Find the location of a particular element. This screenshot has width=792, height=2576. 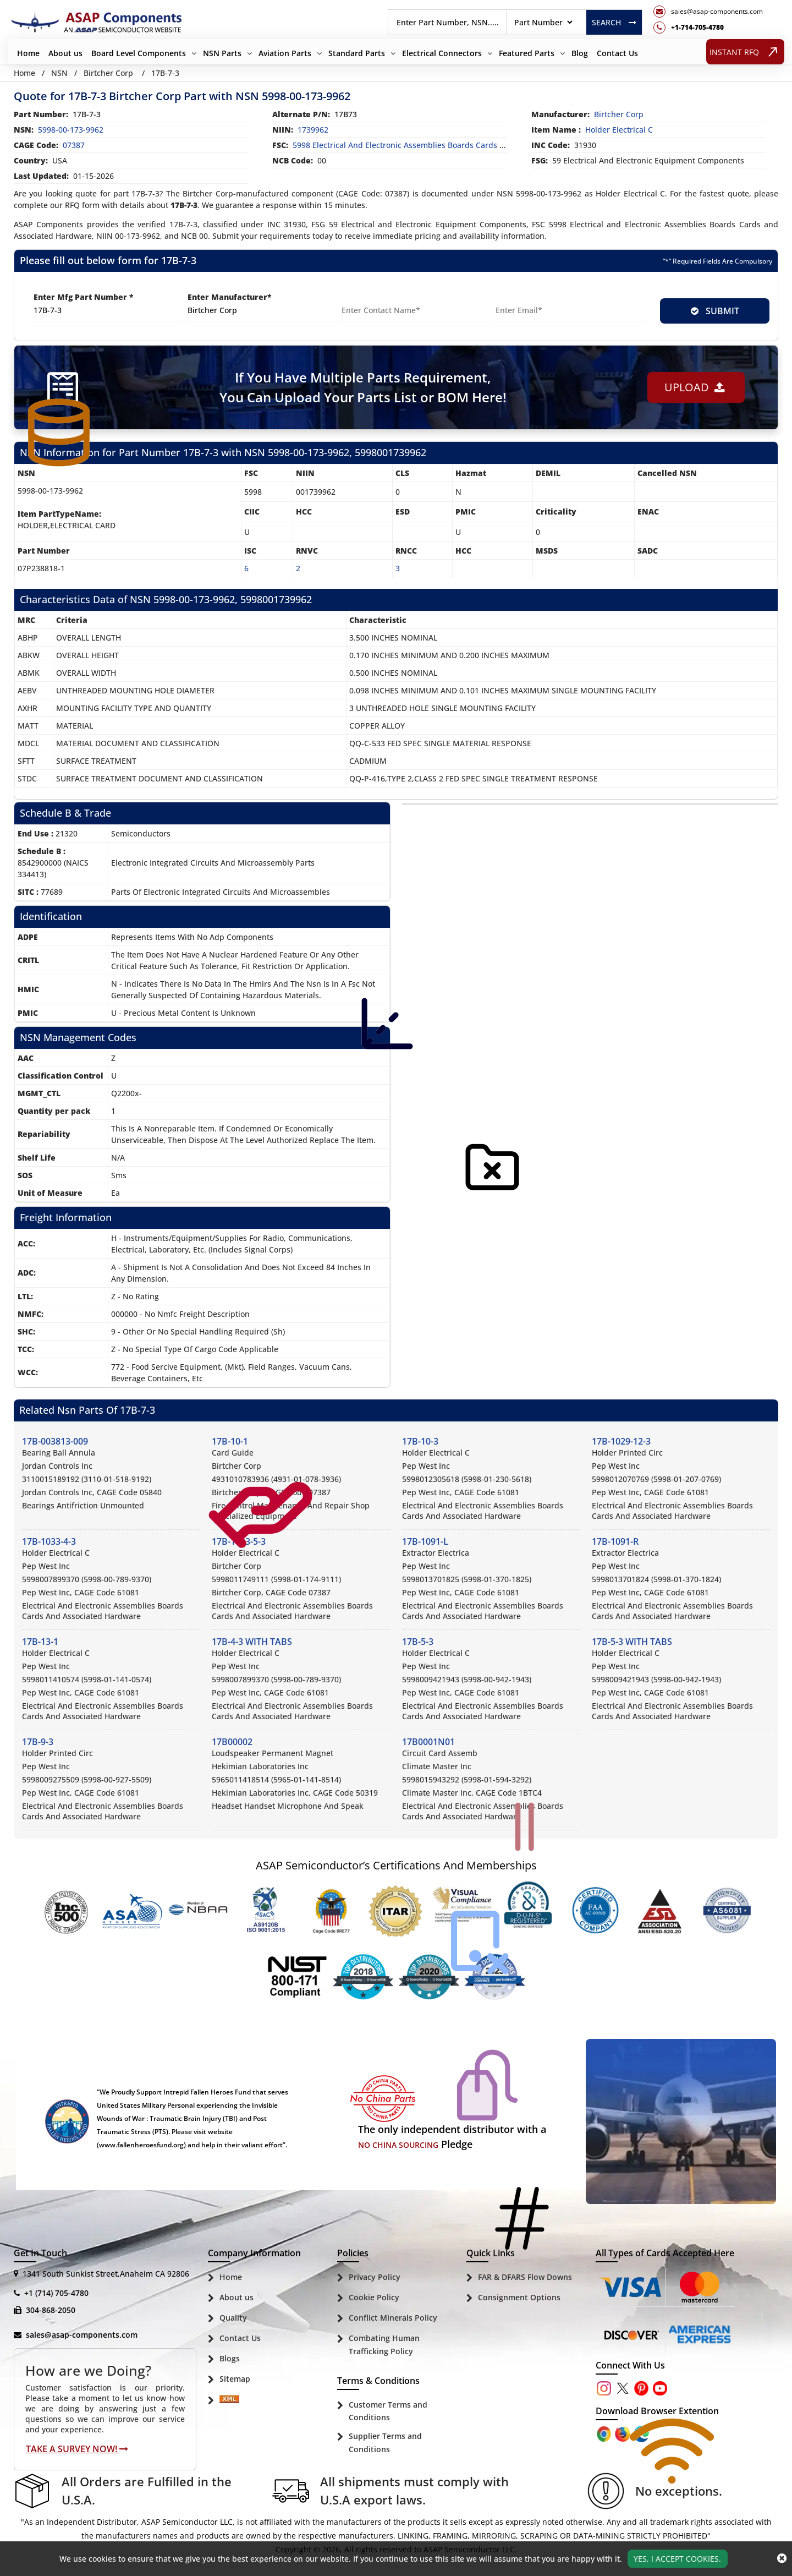

access database management is located at coordinates (59, 433).